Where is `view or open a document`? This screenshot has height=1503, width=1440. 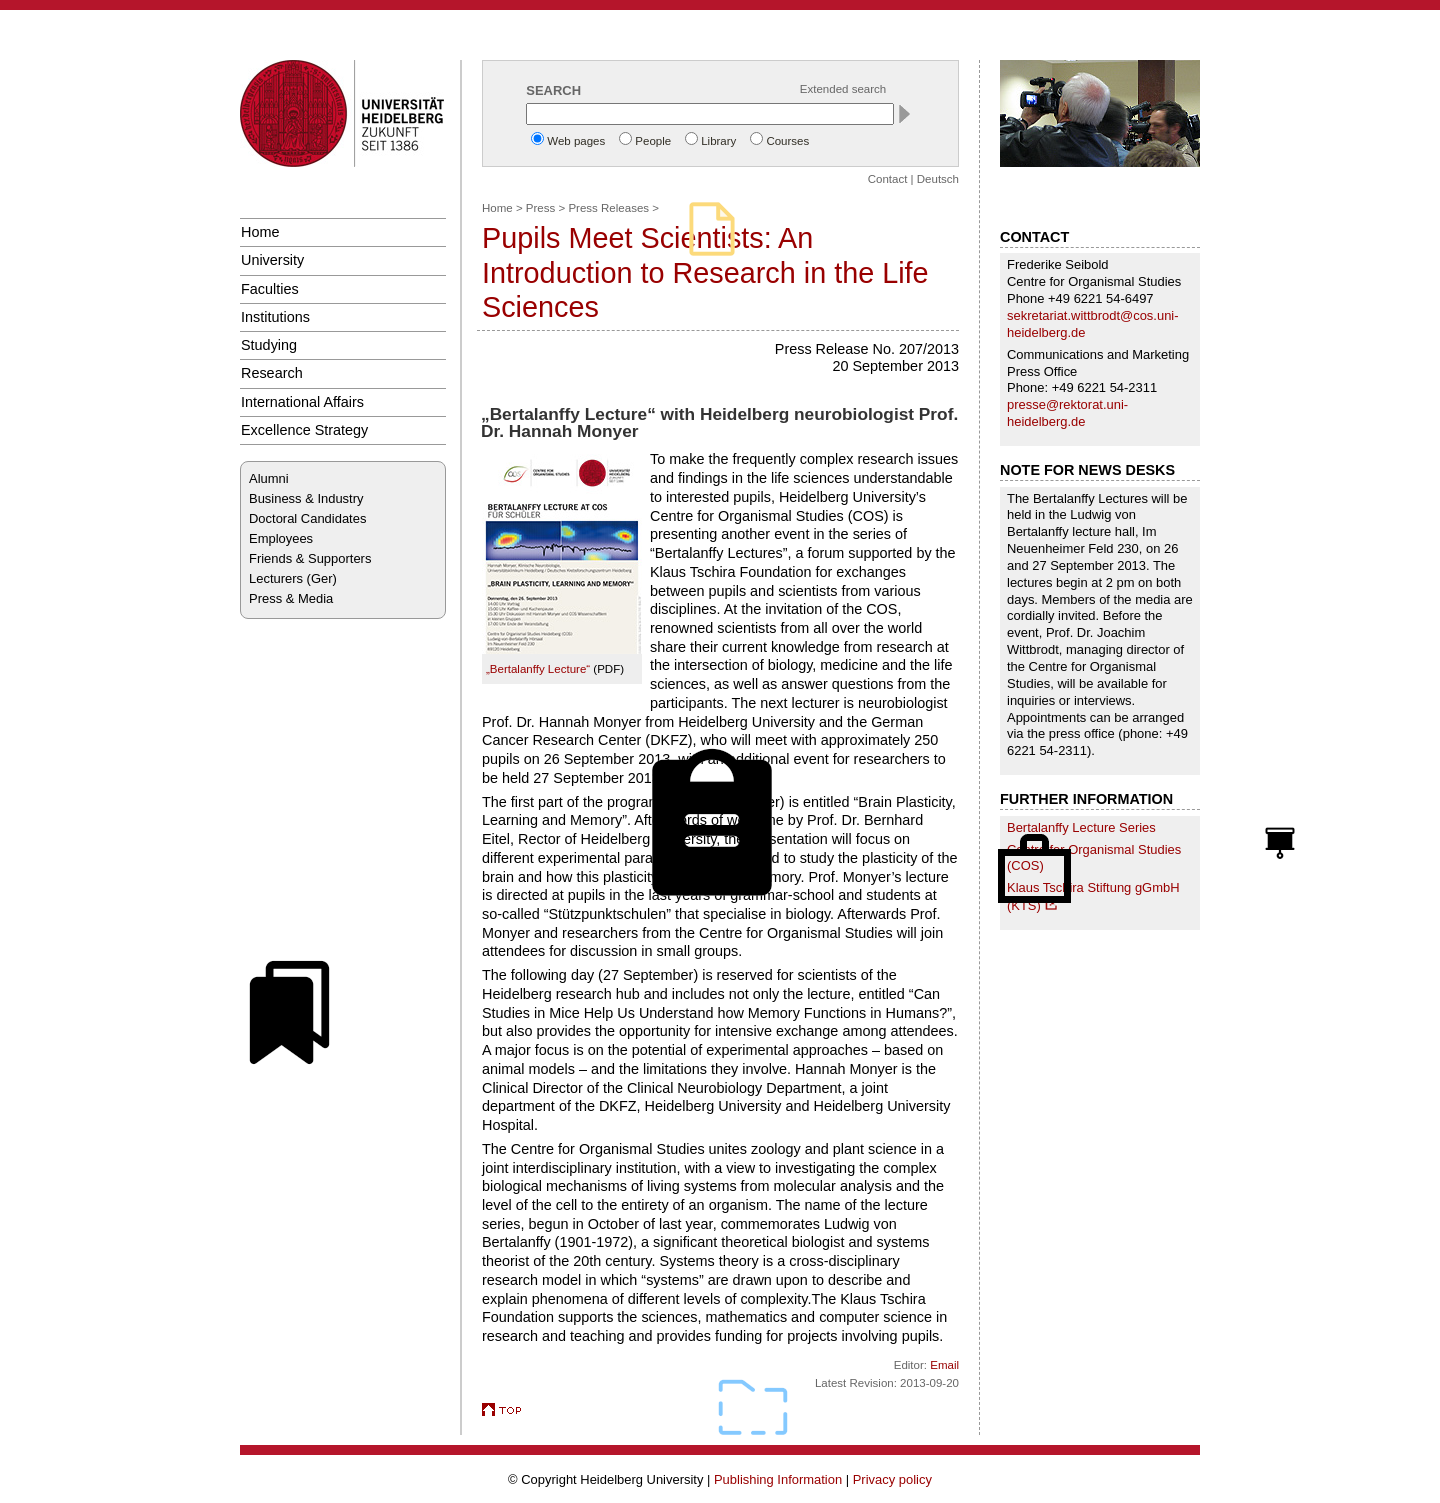
view or open a document is located at coordinates (712, 229).